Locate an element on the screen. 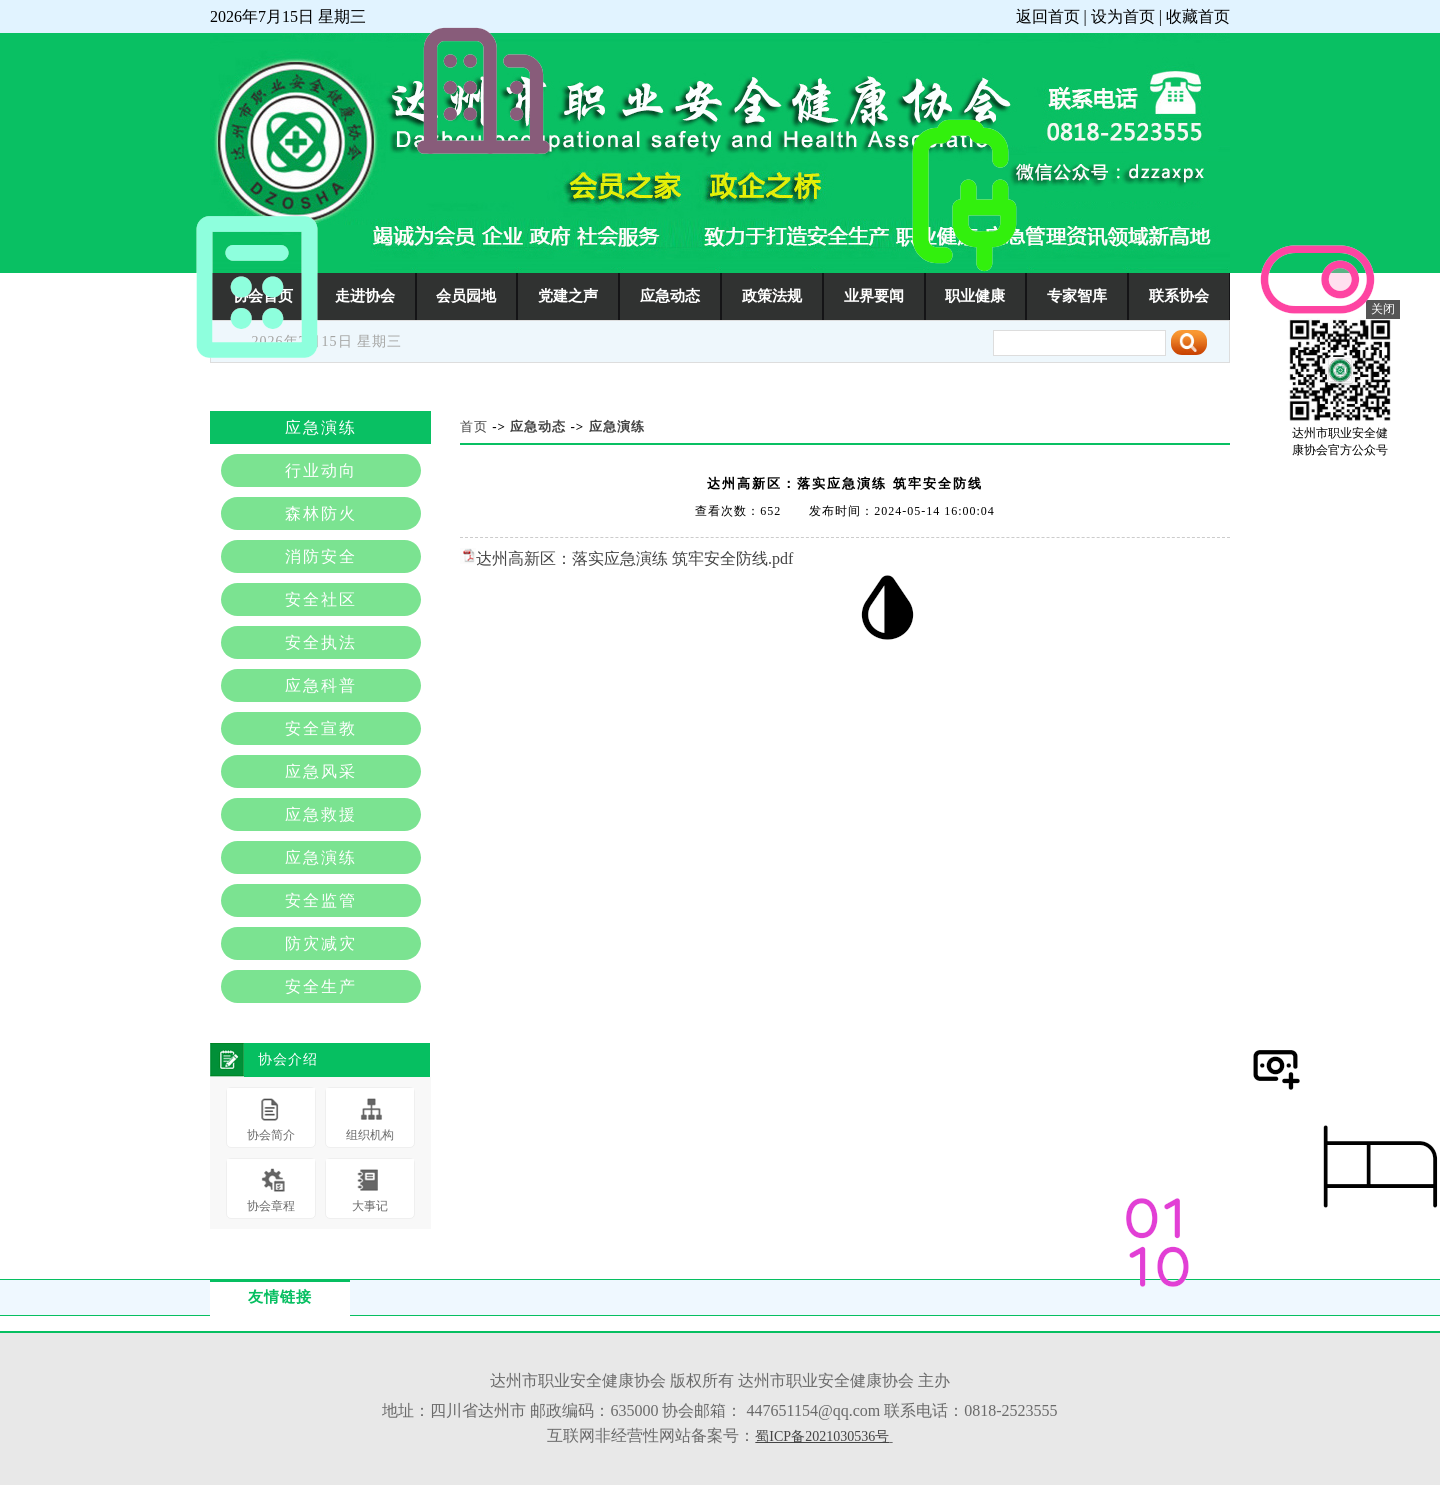  view accommodation or lodging options is located at coordinates (1376, 1166).